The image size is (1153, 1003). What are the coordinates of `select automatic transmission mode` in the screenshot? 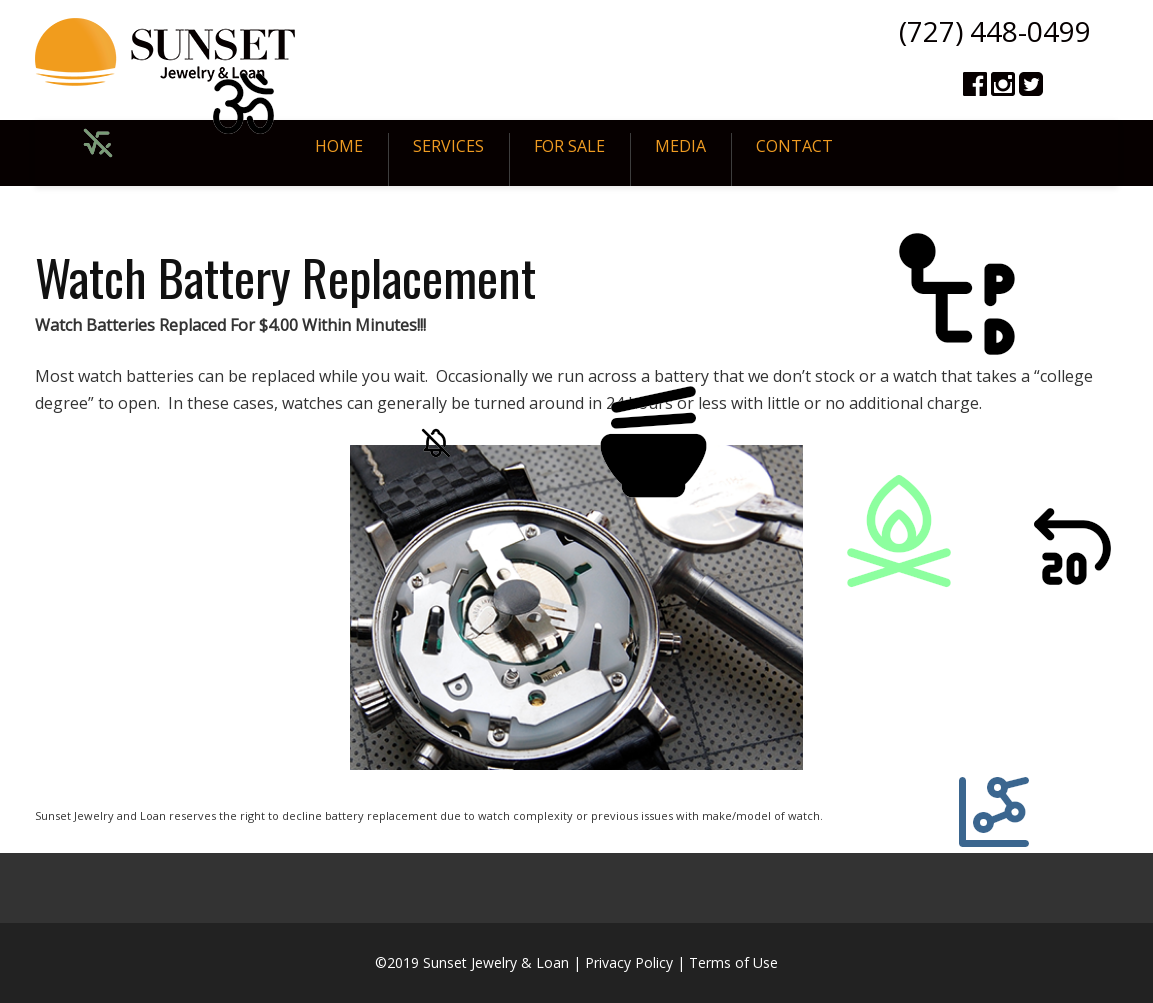 It's located at (960, 294).